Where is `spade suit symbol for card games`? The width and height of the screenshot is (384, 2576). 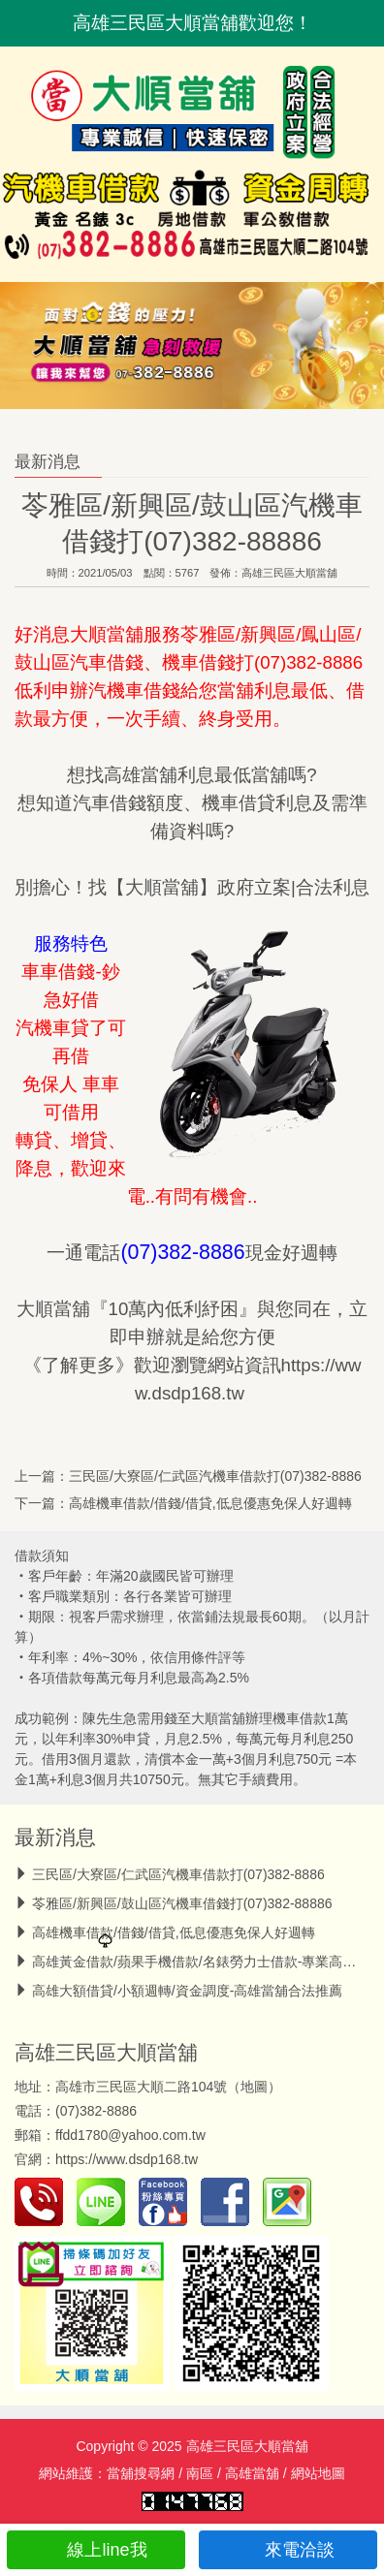
spade suit symbol for card games is located at coordinates (105, 1940).